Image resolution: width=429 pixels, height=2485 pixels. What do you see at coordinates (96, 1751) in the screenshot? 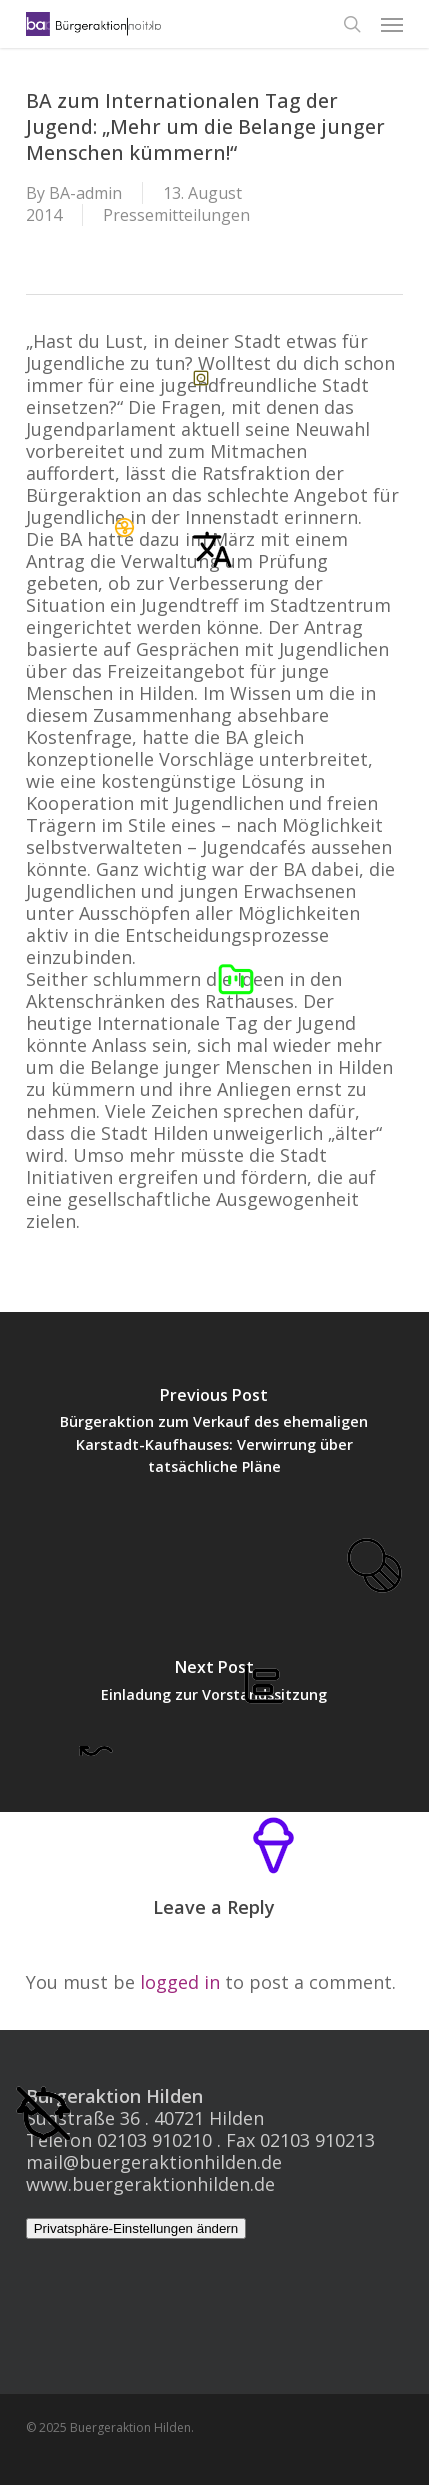
I see `undo or revert to previous state` at bounding box center [96, 1751].